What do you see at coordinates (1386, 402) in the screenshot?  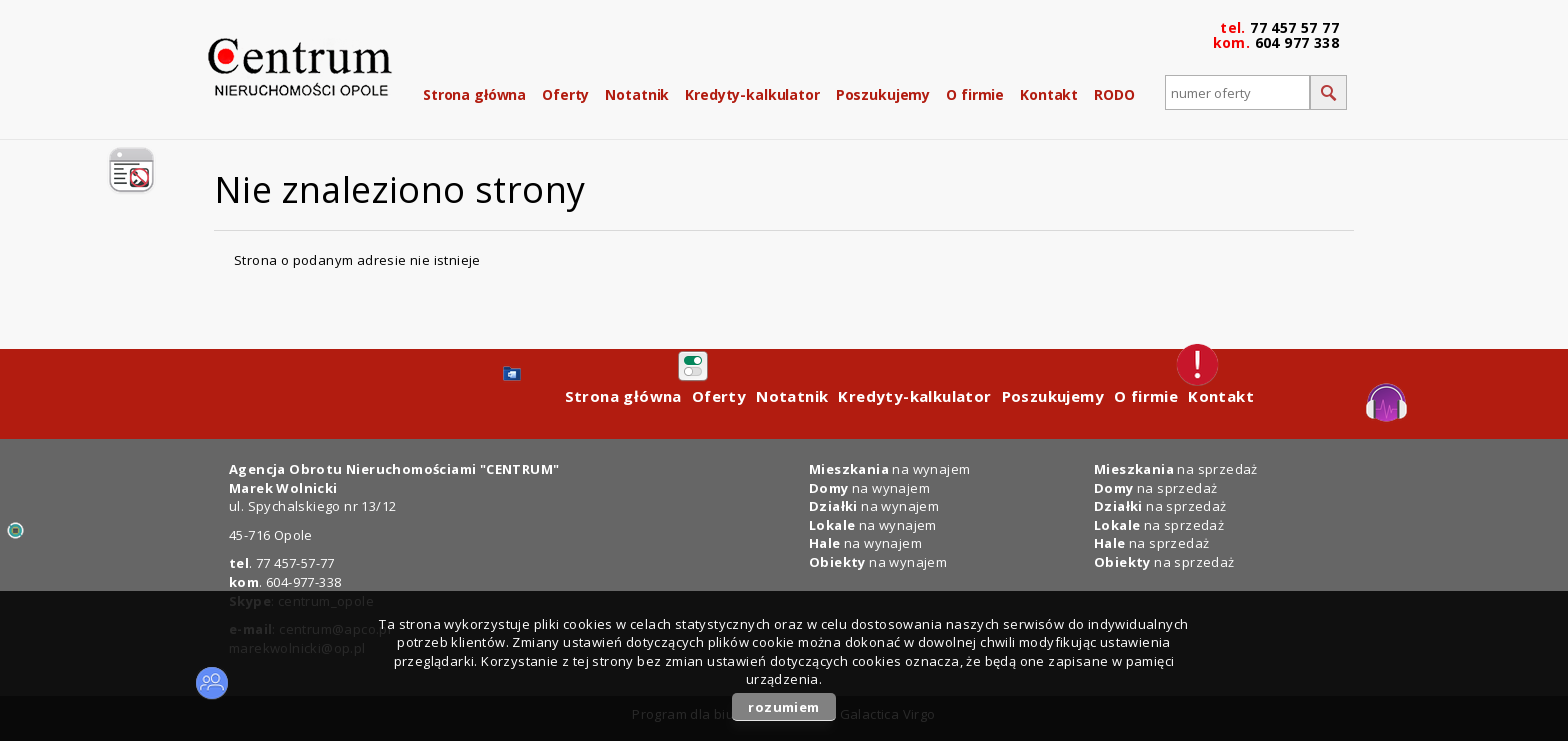 I see `audio output device connected` at bounding box center [1386, 402].